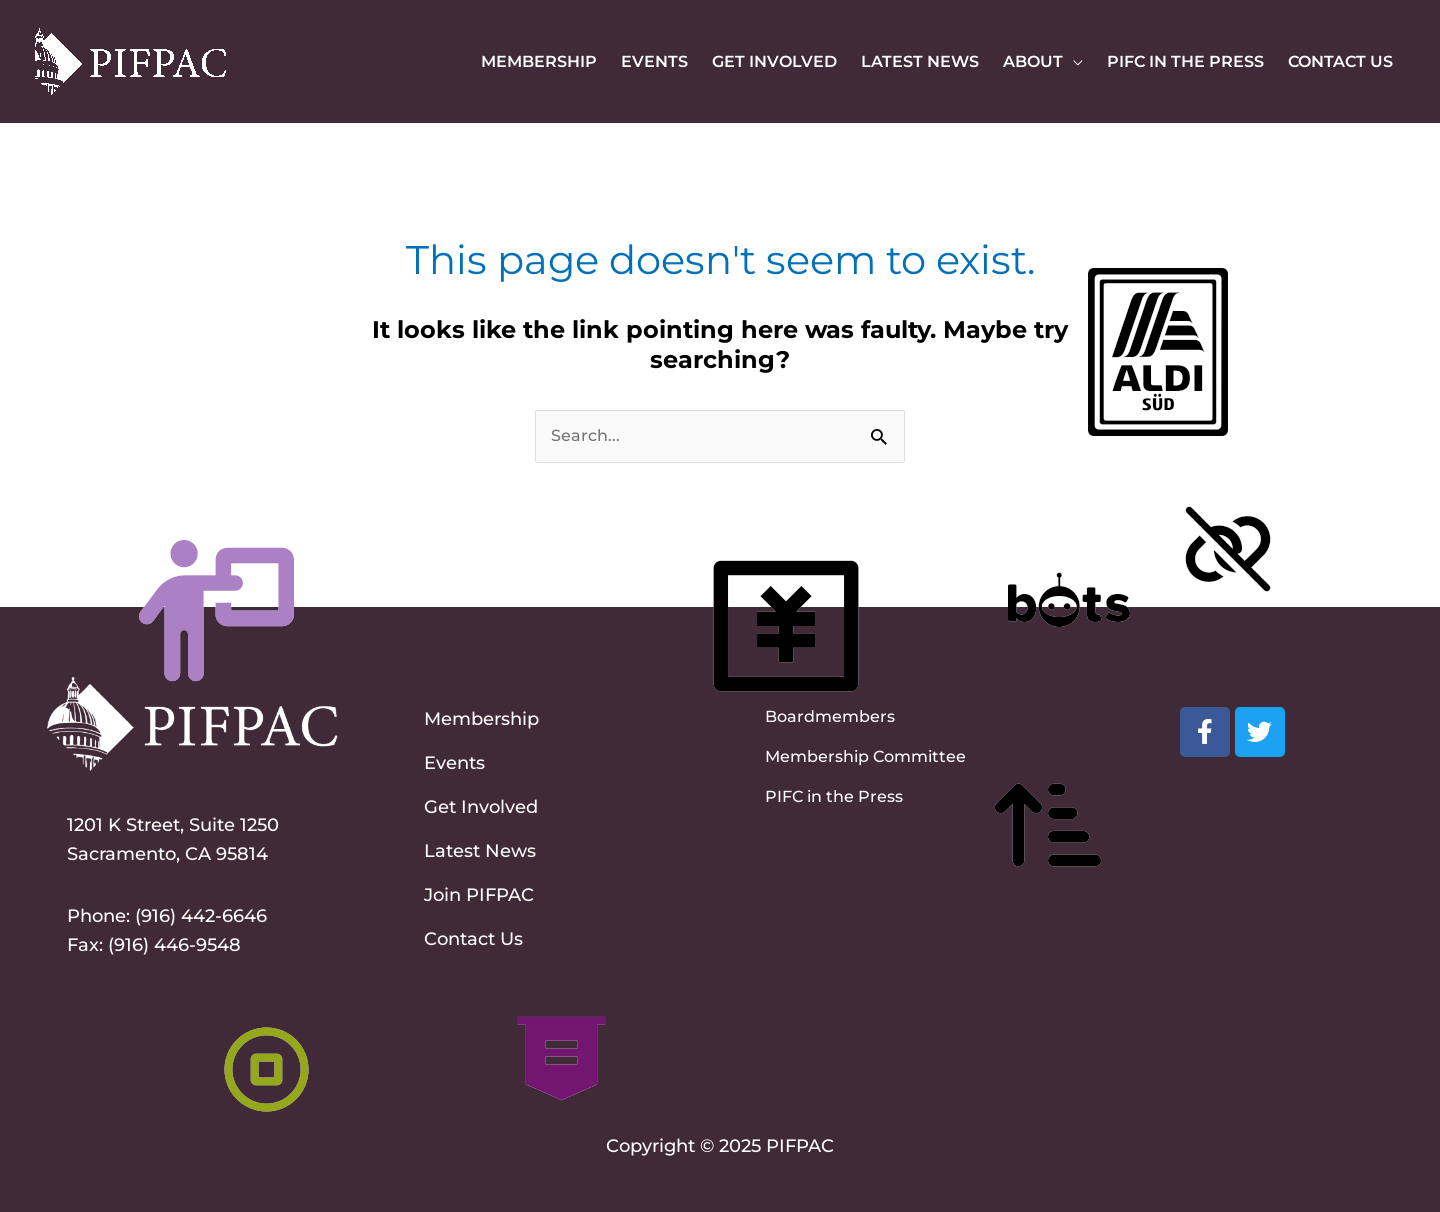 Image resolution: width=1440 pixels, height=1212 pixels. Describe the element at coordinates (215, 610) in the screenshot. I see `access presentation or teaching mode` at that location.